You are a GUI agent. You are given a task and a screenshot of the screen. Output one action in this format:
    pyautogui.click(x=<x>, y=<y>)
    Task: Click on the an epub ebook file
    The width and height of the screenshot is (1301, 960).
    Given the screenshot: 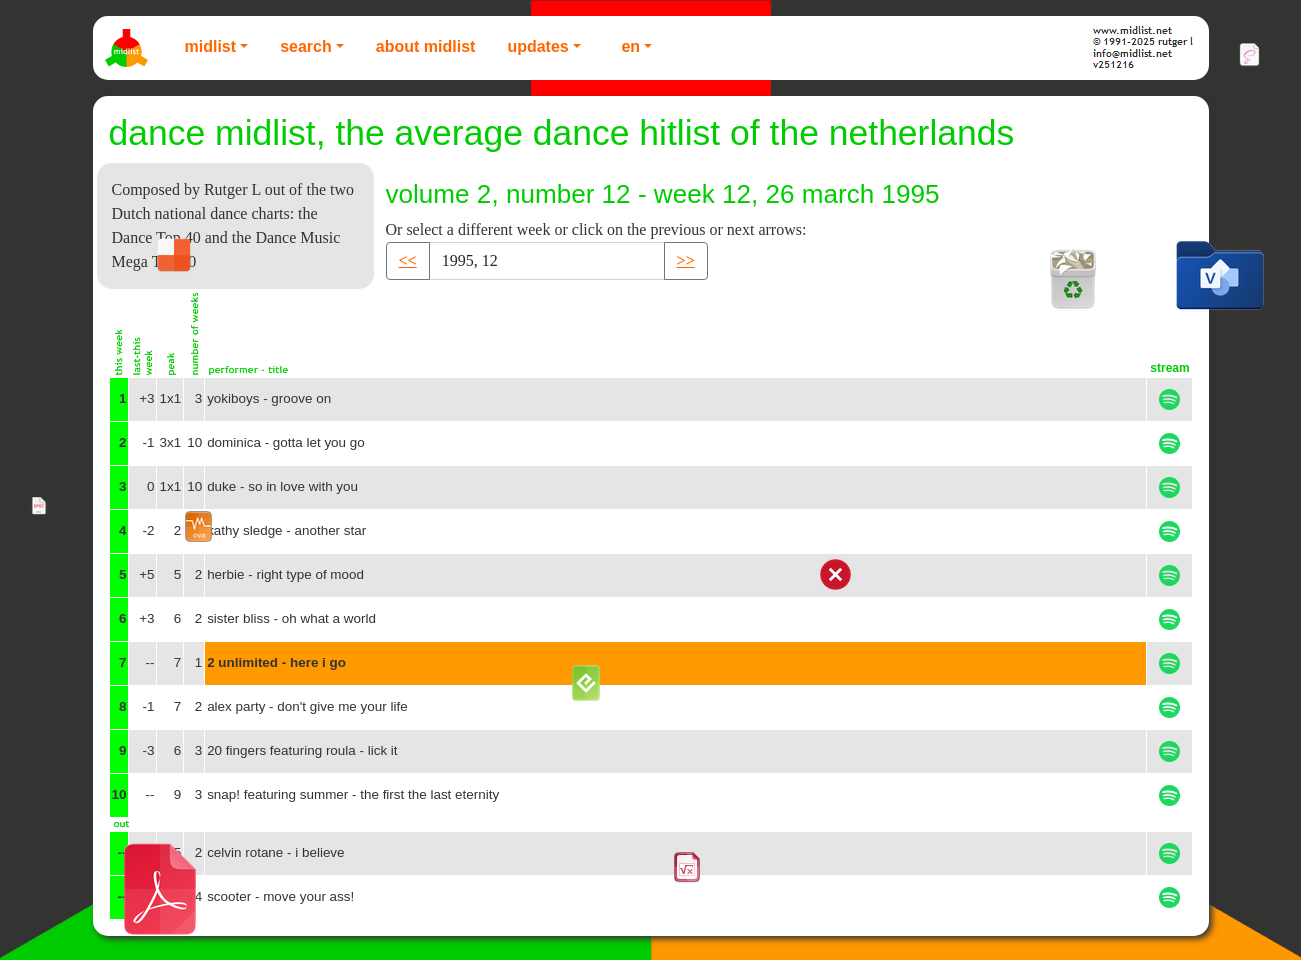 What is the action you would take?
    pyautogui.click(x=586, y=683)
    